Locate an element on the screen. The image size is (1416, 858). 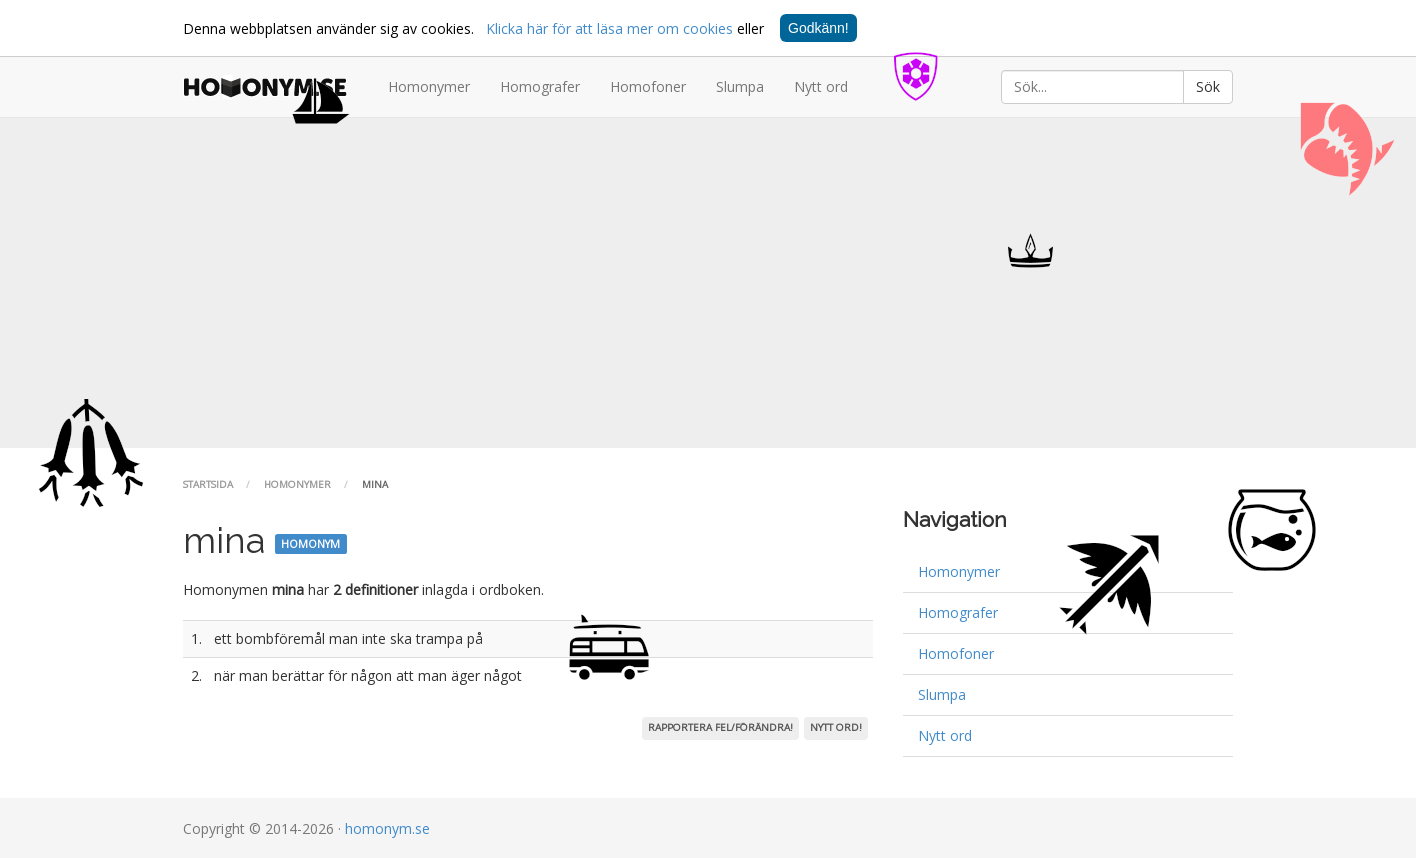
indicates premium or VIP membership status is located at coordinates (1030, 250).